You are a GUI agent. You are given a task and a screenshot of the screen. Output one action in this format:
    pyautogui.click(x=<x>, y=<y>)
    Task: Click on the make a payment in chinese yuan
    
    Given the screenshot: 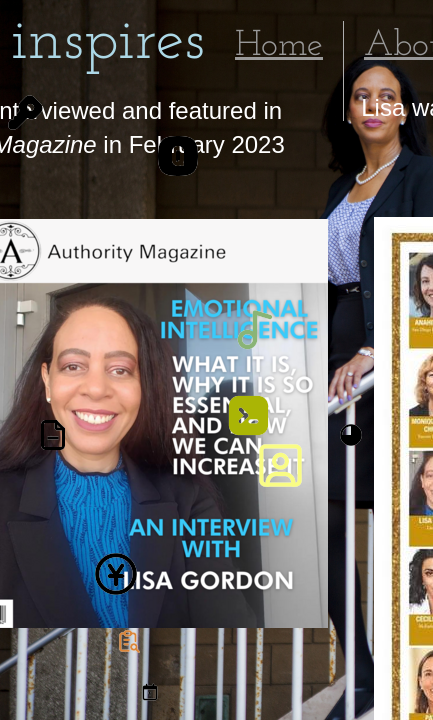 What is the action you would take?
    pyautogui.click(x=116, y=574)
    